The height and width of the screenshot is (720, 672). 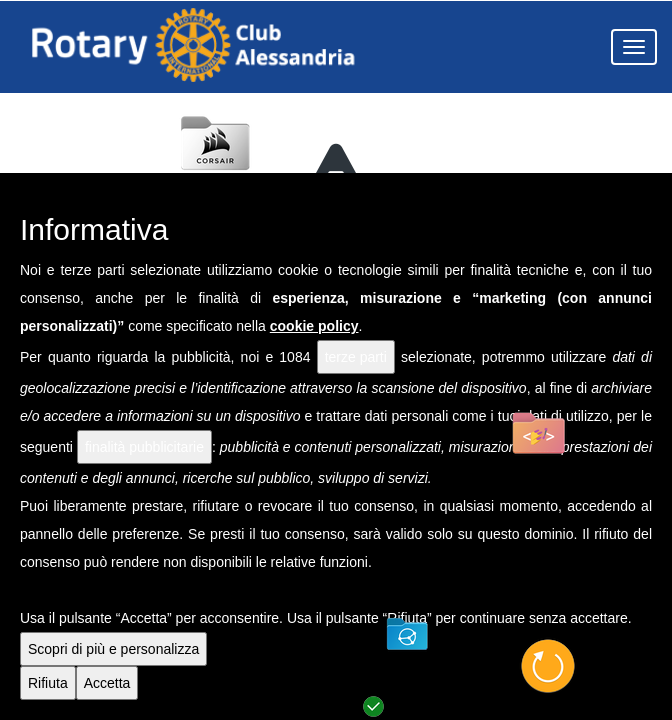 I want to click on restart the system, so click(x=548, y=666).